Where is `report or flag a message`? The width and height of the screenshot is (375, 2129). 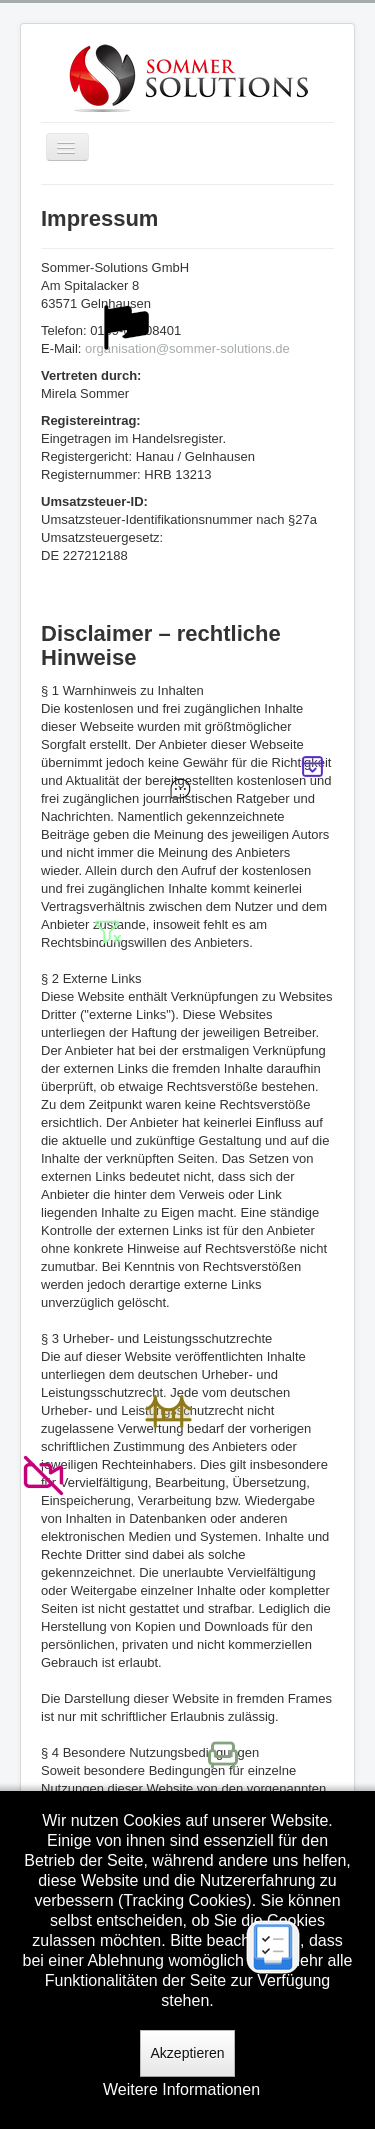 report or flag a message is located at coordinates (125, 328).